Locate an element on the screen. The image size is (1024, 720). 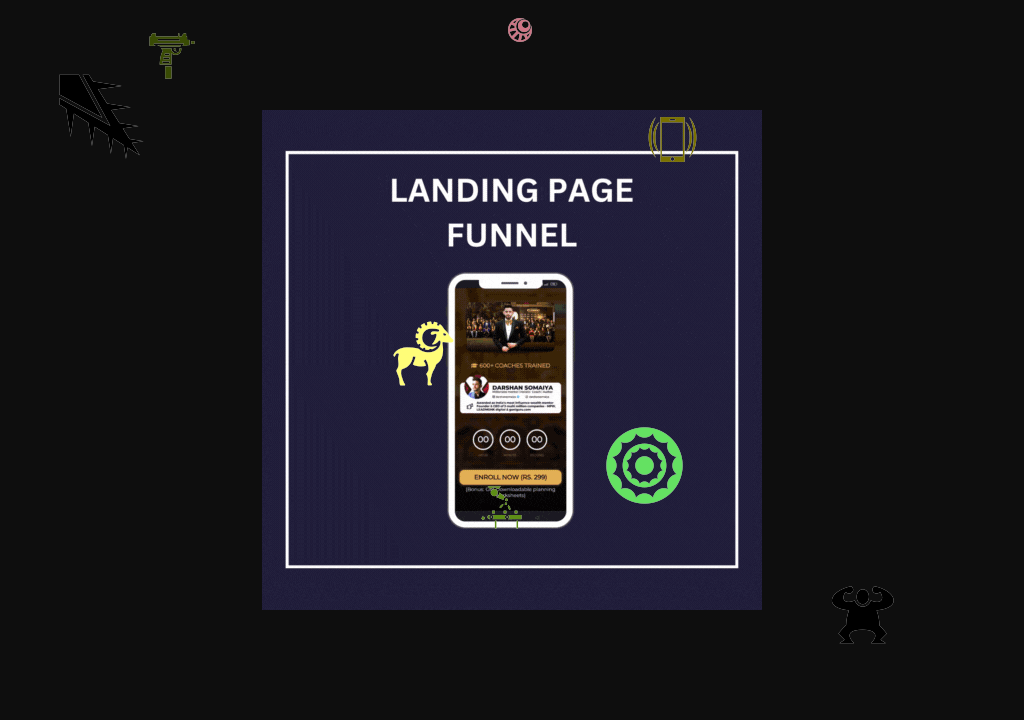
decorative game achievement or badge icon is located at coordinates (520, 30).